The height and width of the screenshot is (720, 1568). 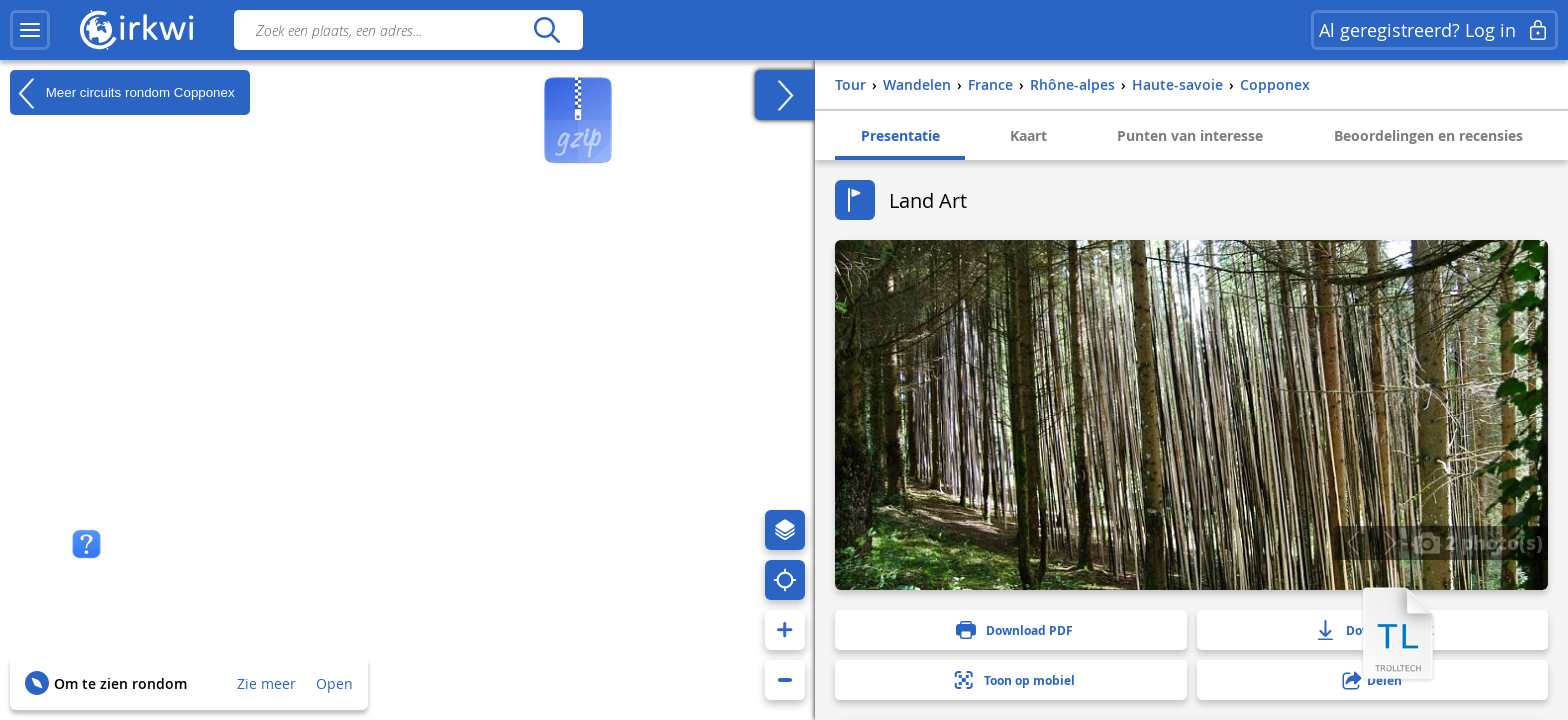 I want to click on a gzip compressed archive file, so click(x=578, y=120).